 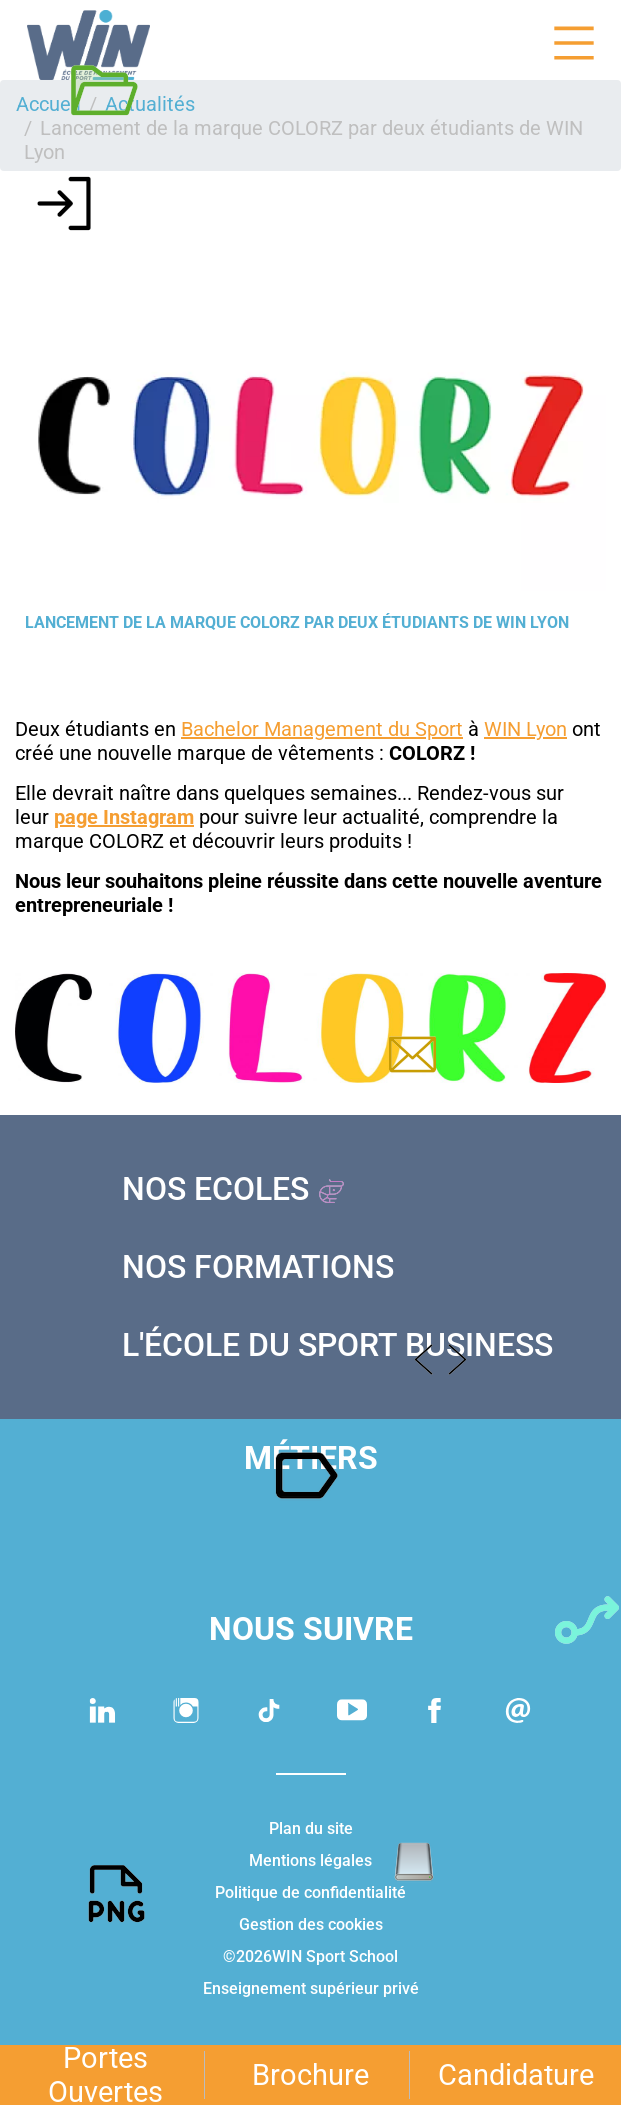 I want to click on view or edit source code, so click(x=440, y=1359).